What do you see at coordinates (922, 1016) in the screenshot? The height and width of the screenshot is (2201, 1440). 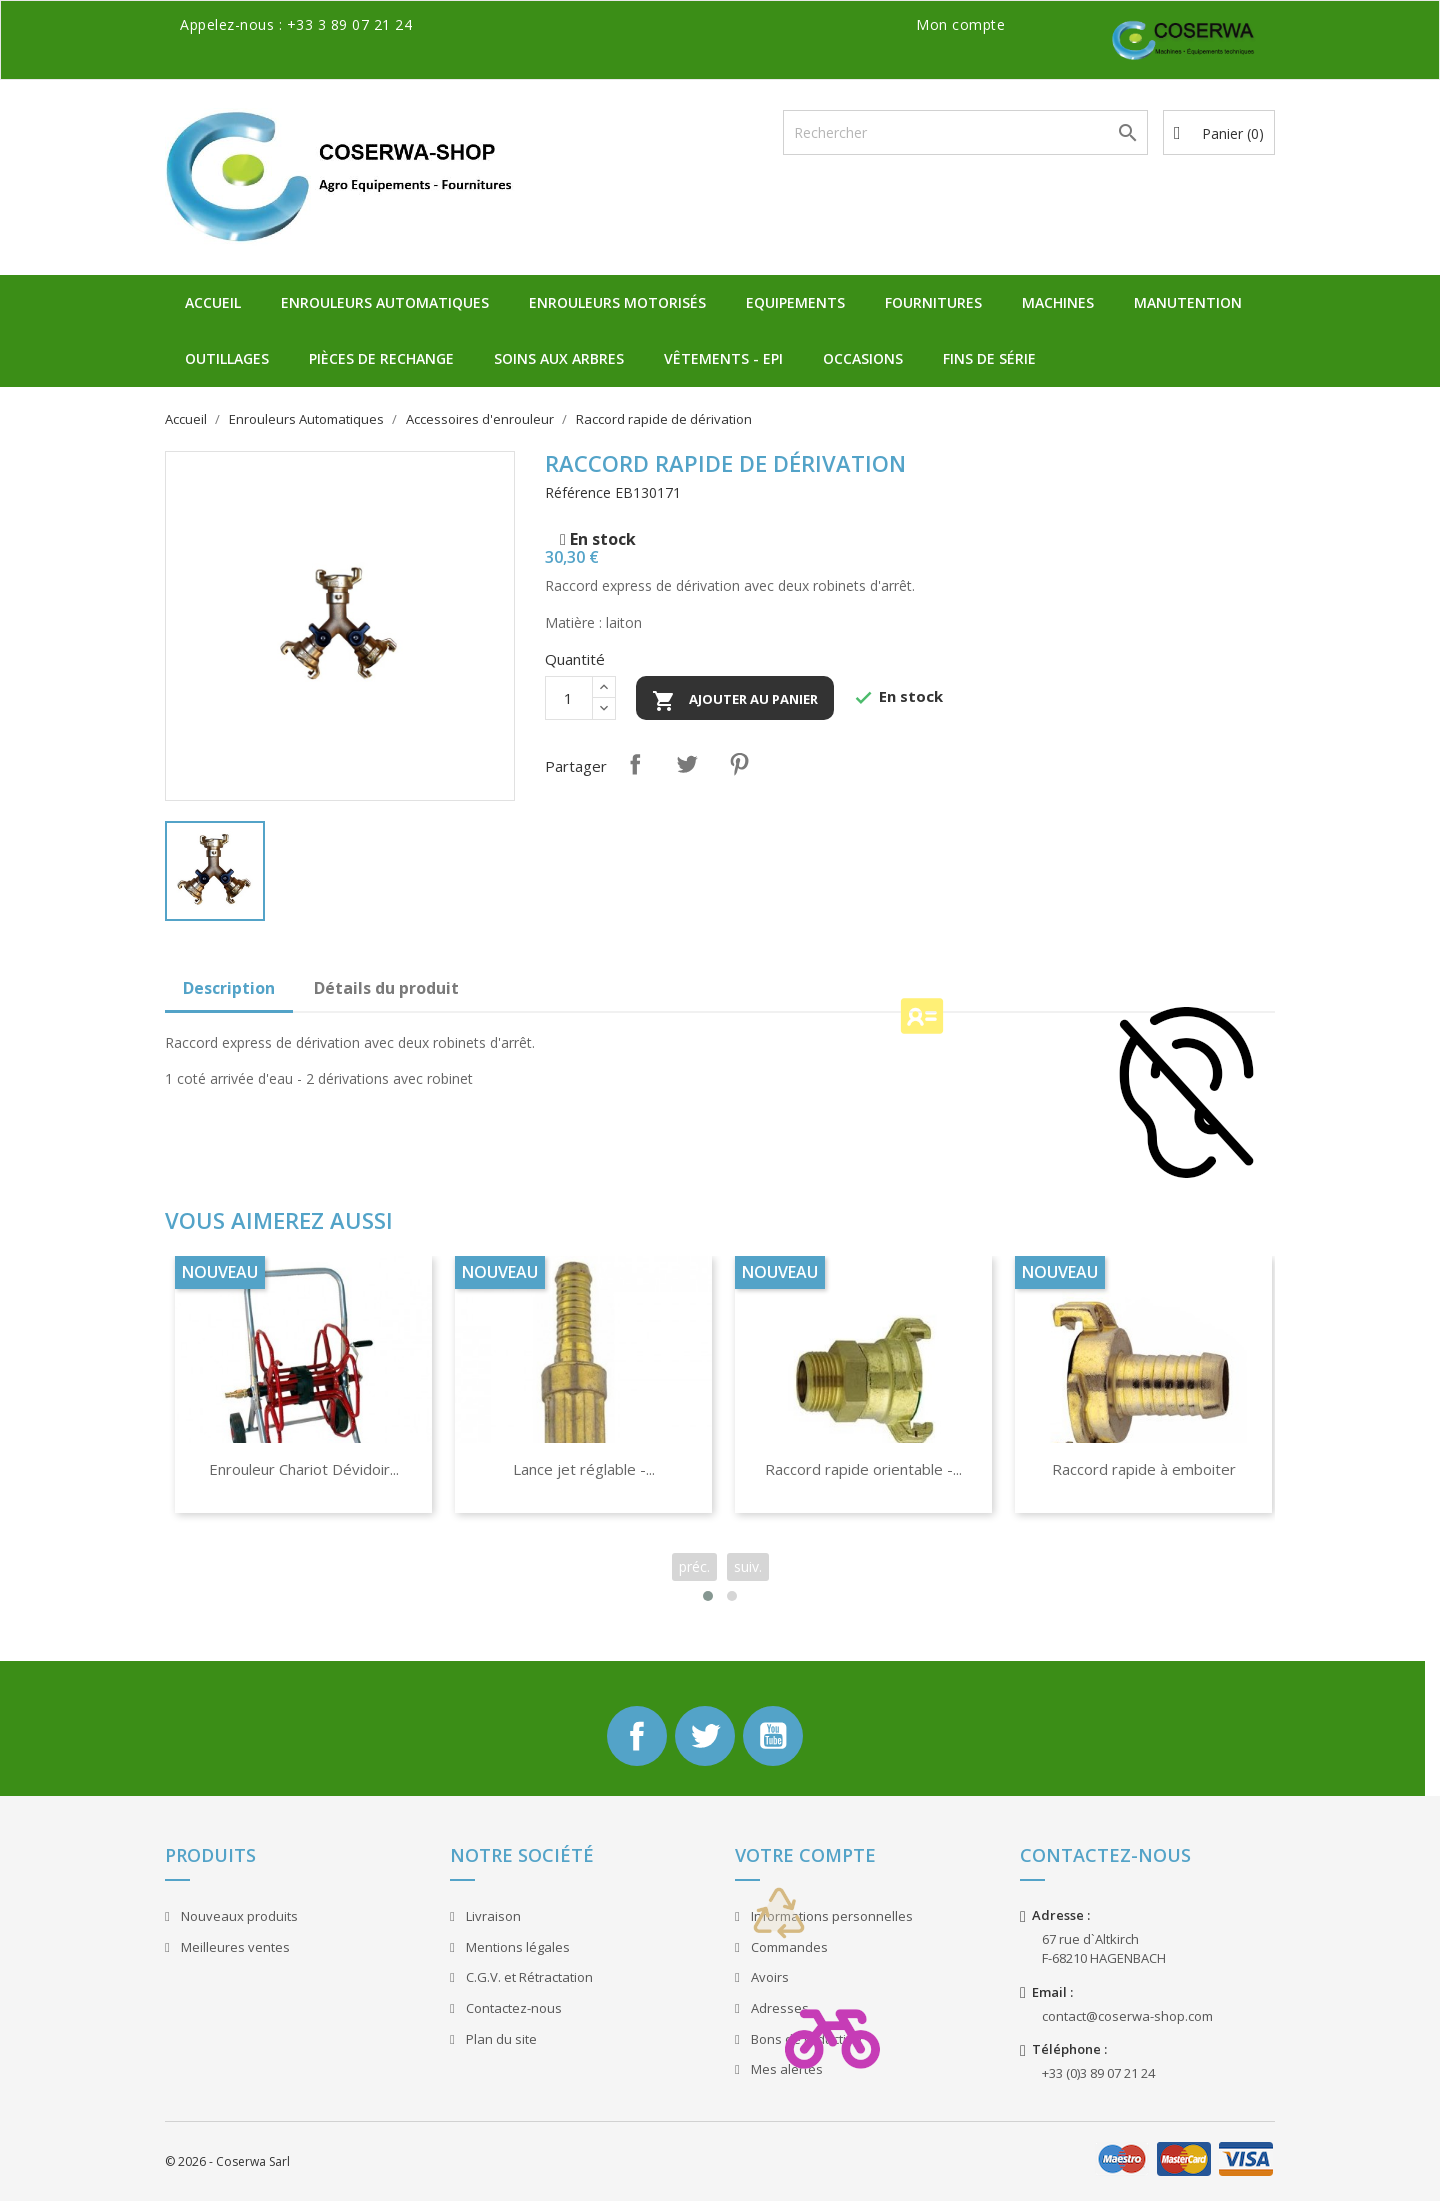 I see `view profile or account details` at bounding box center [922, 1016].